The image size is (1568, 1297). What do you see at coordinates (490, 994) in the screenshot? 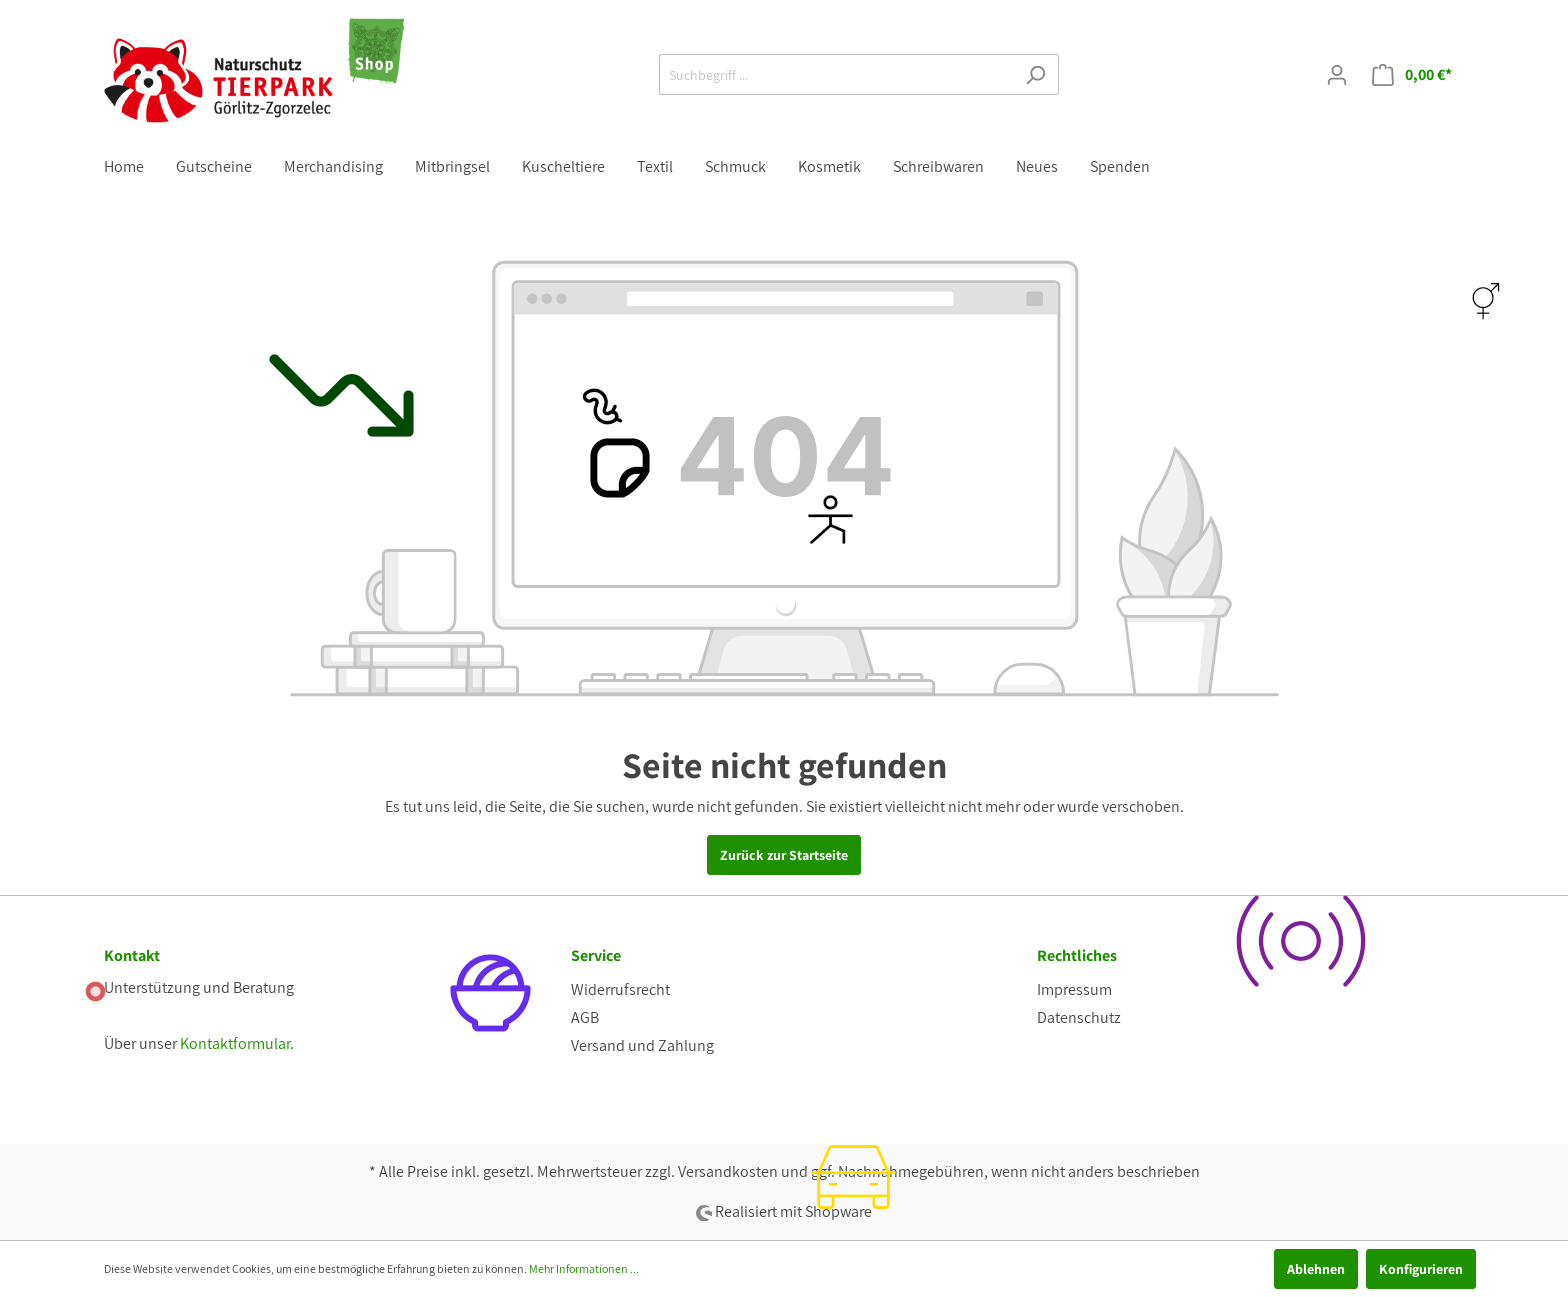
I see `view food or meal options` at bounding box center [490, 994].